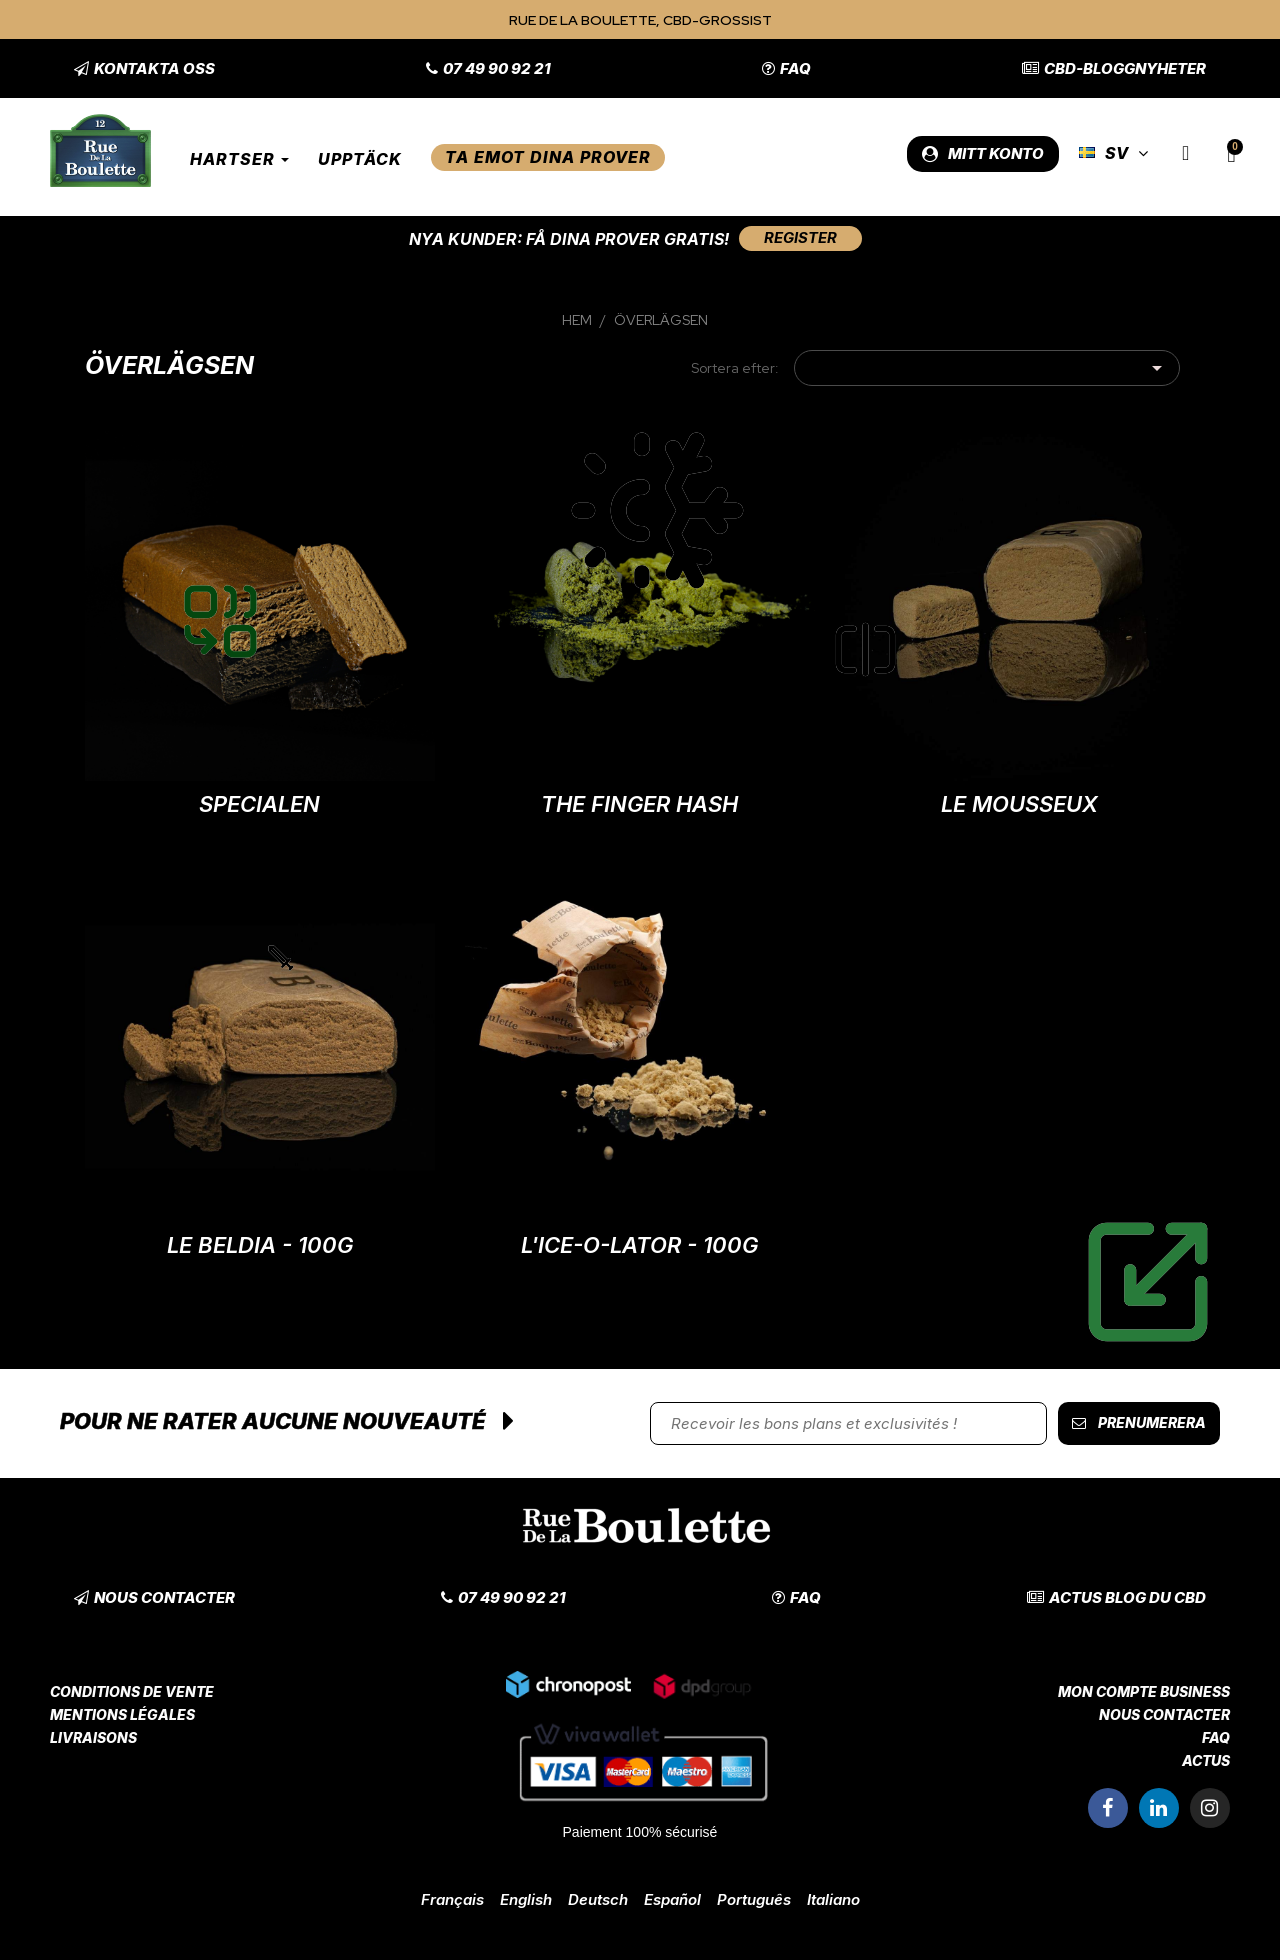  I want to click on access weapons or combat features, so click(281, 958).